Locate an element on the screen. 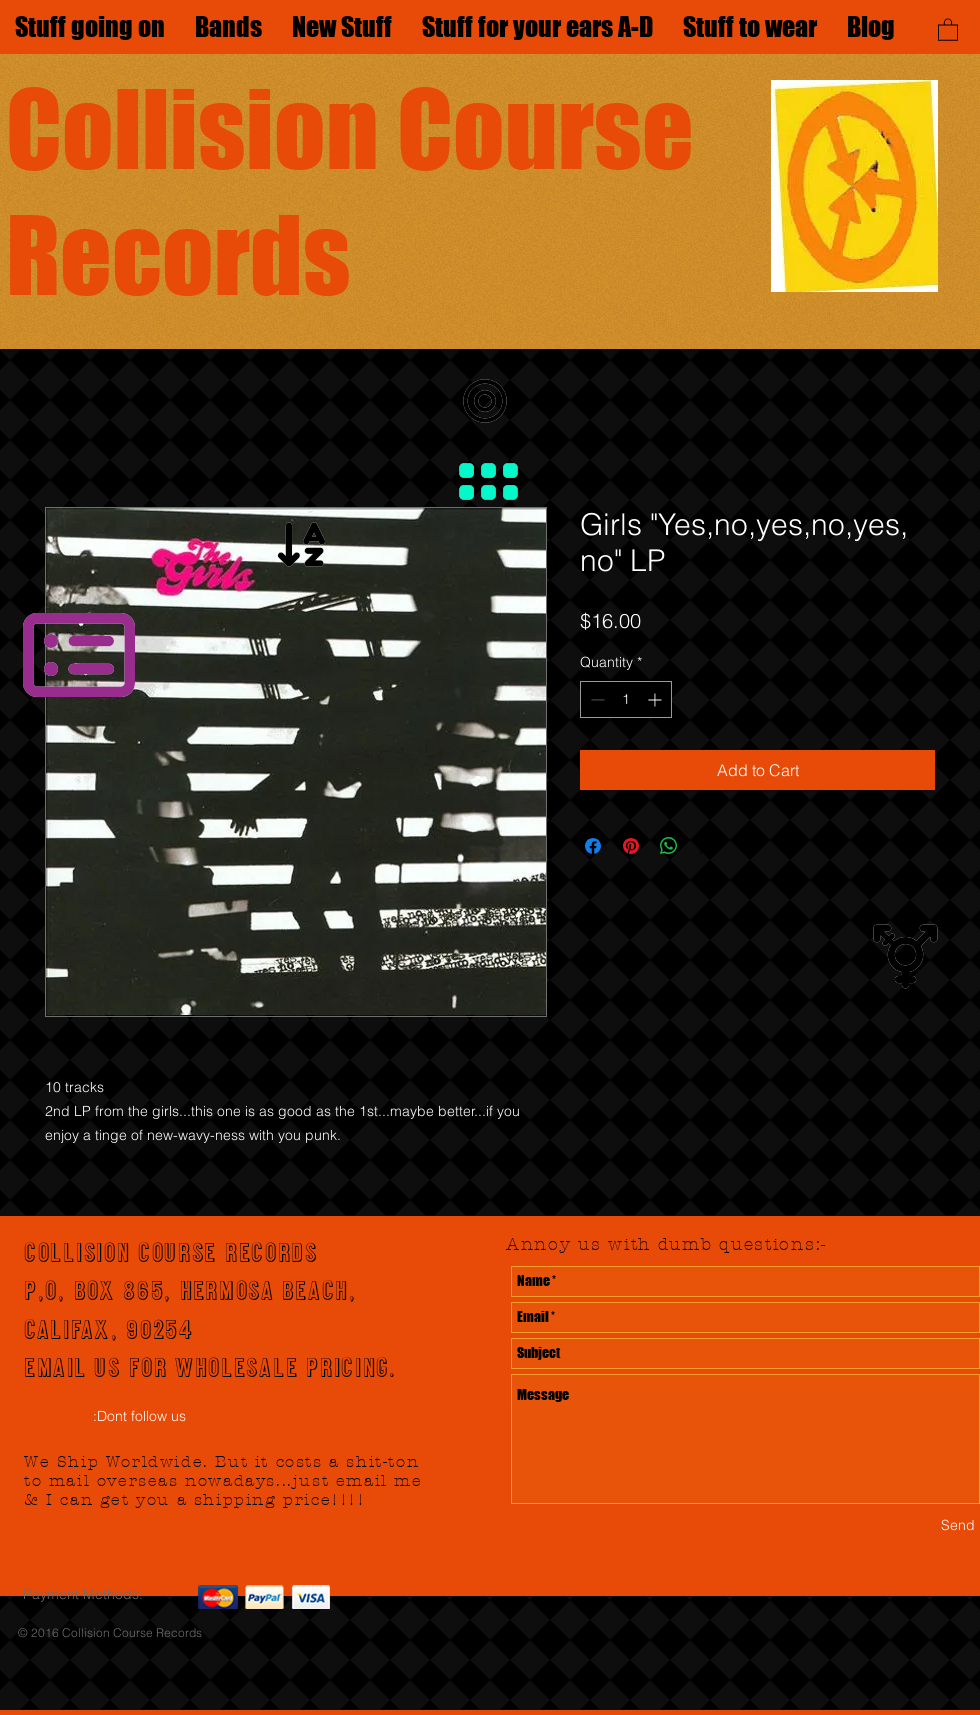 This screenshot has width=980, height=1715. sort list alphabetically A to Z is located at coordinates (301, 544).